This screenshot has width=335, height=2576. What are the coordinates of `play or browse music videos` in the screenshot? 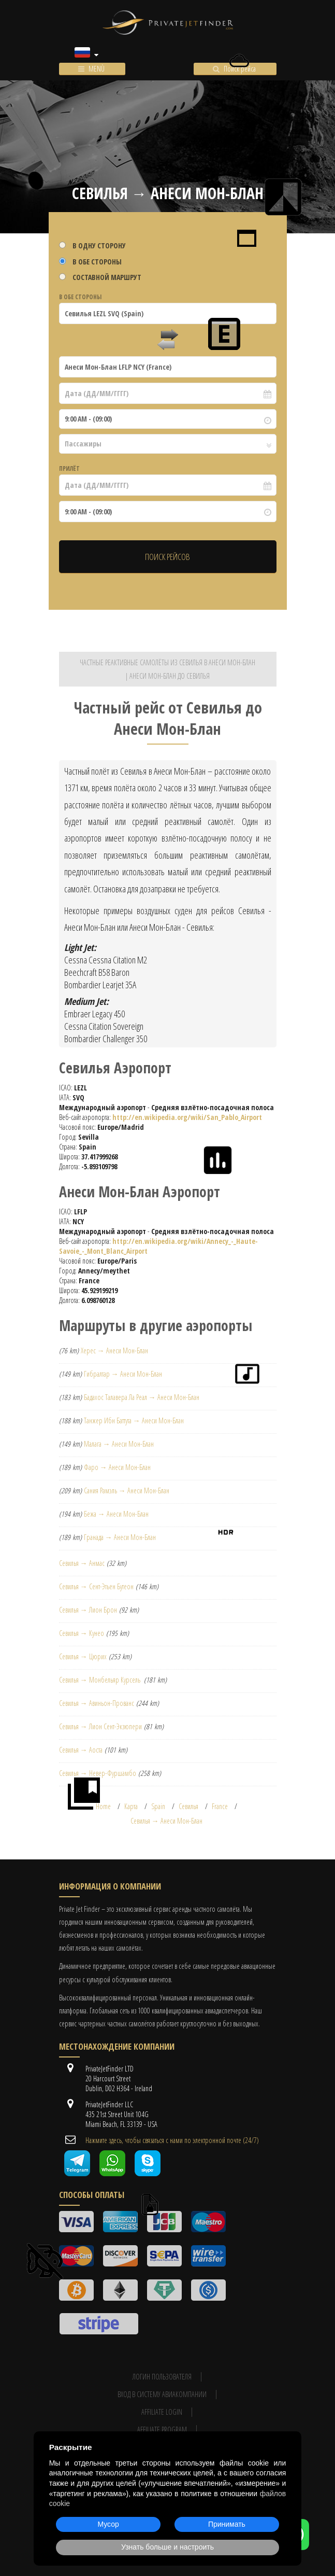 It's located at (247, 1374).